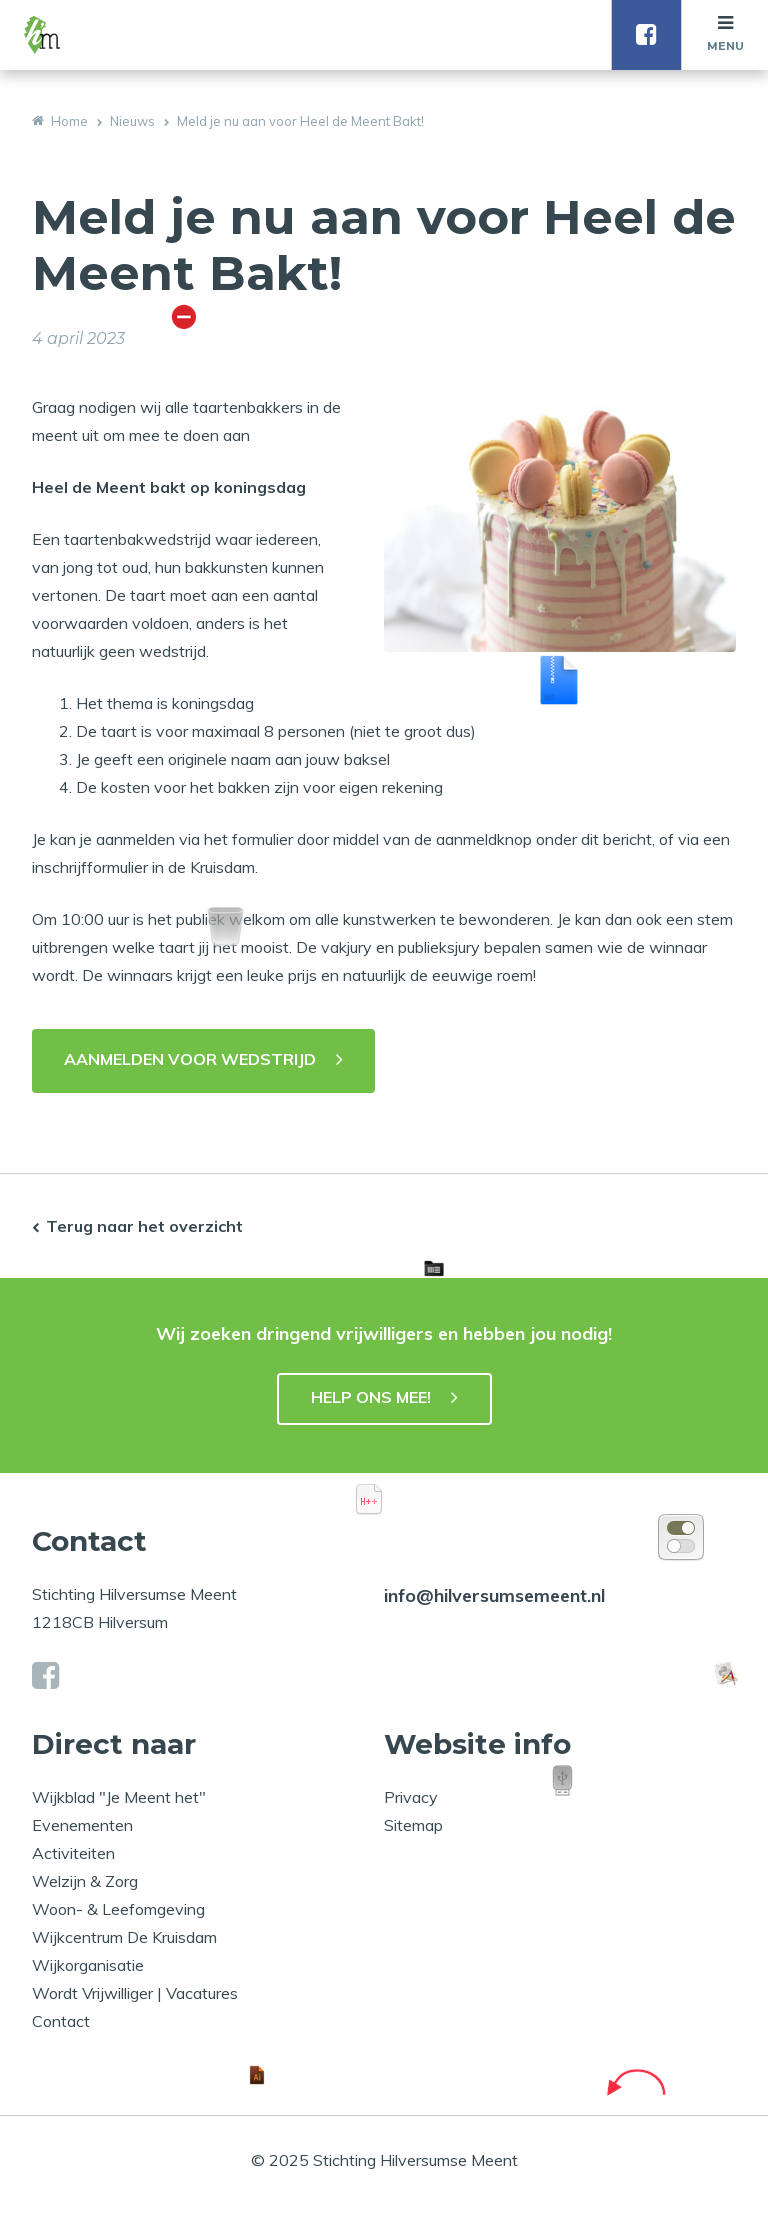  I want to click on a compressed or archived software file, so click(559, 681).